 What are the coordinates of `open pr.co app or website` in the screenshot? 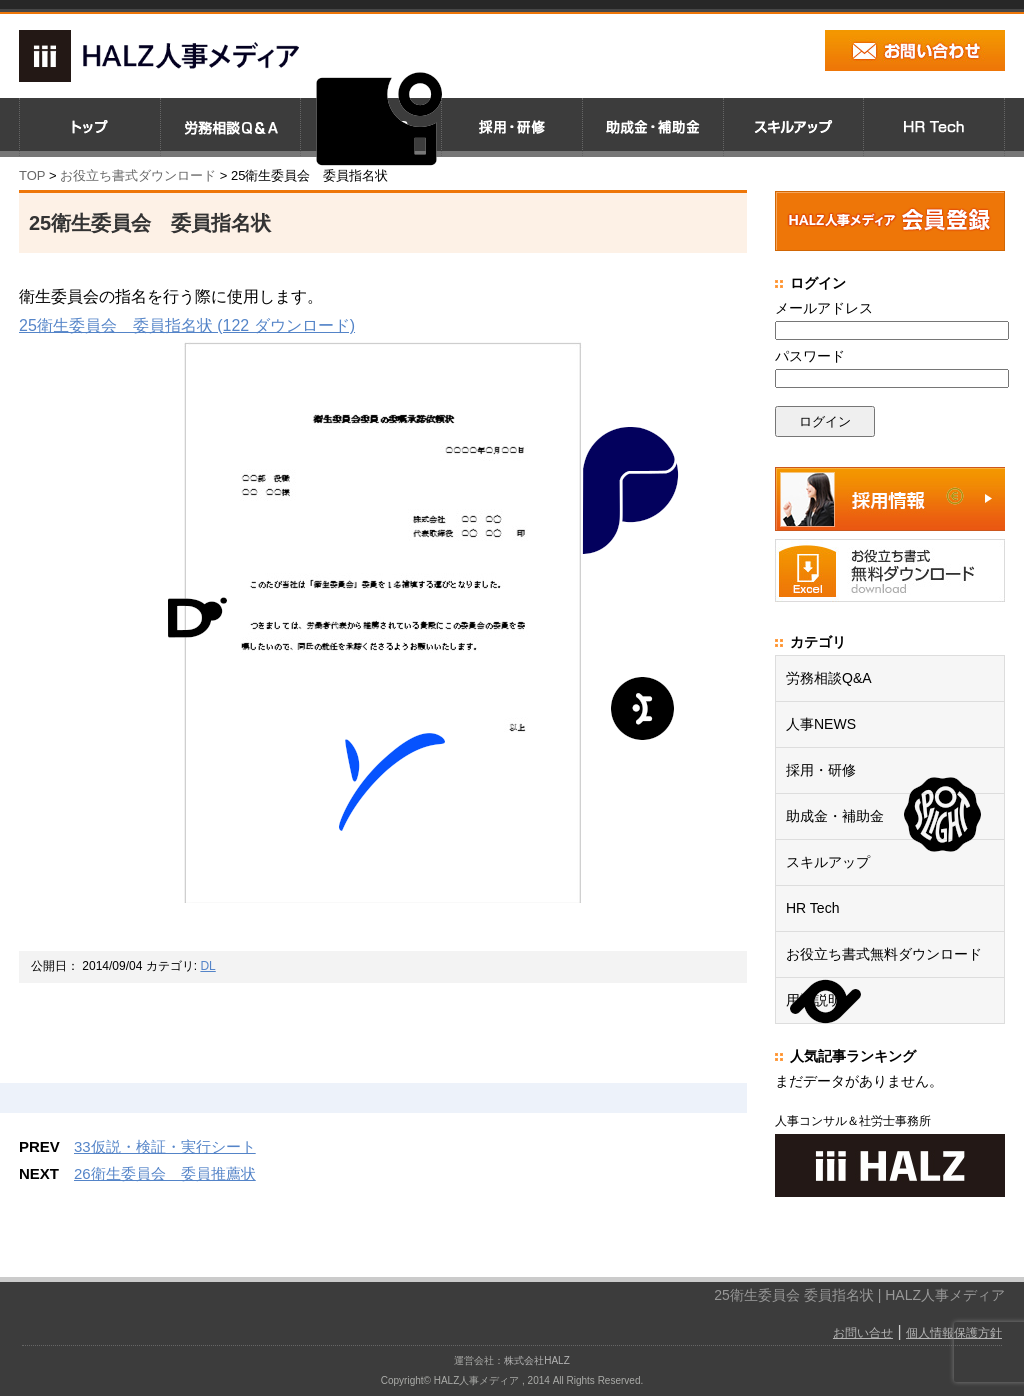 It's located at (825, 1001).